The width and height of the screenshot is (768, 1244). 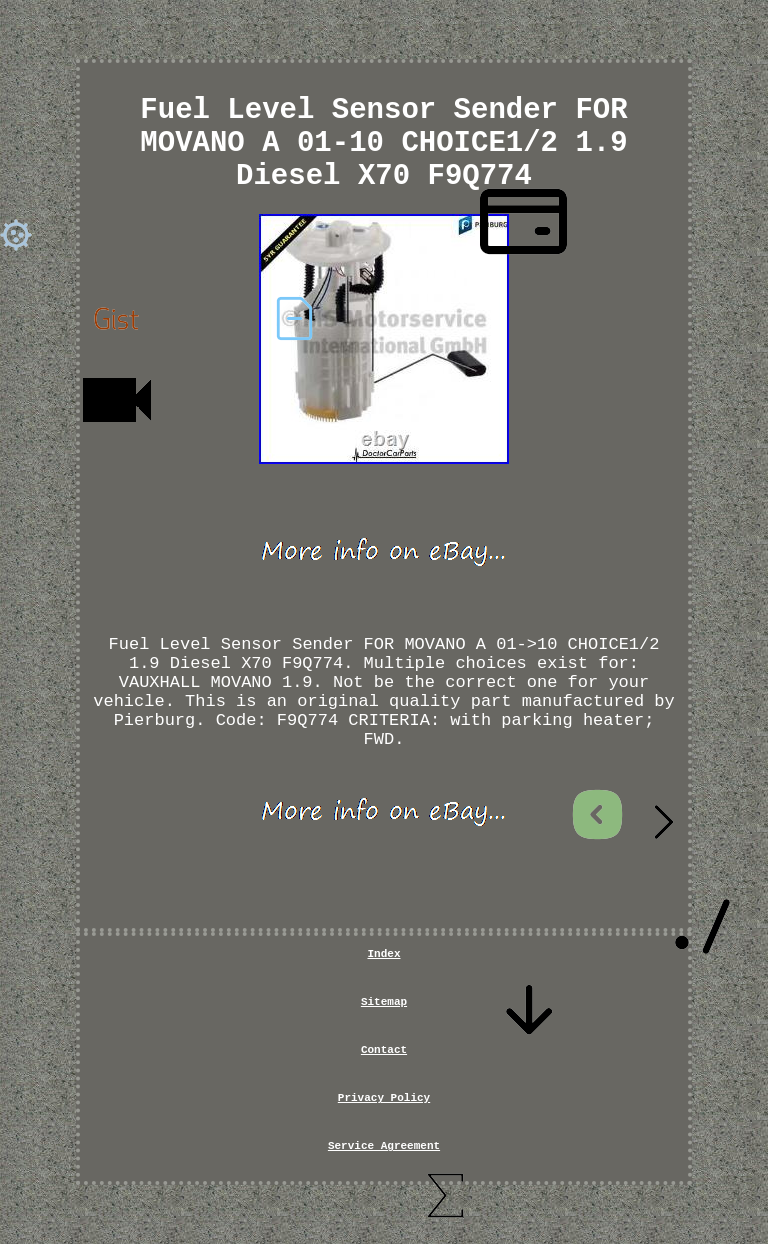 What do you see at coordinates (117, 318) in the screenshot?
I see `navigate to GitHub Gist service` at bounding box center [117, 318].